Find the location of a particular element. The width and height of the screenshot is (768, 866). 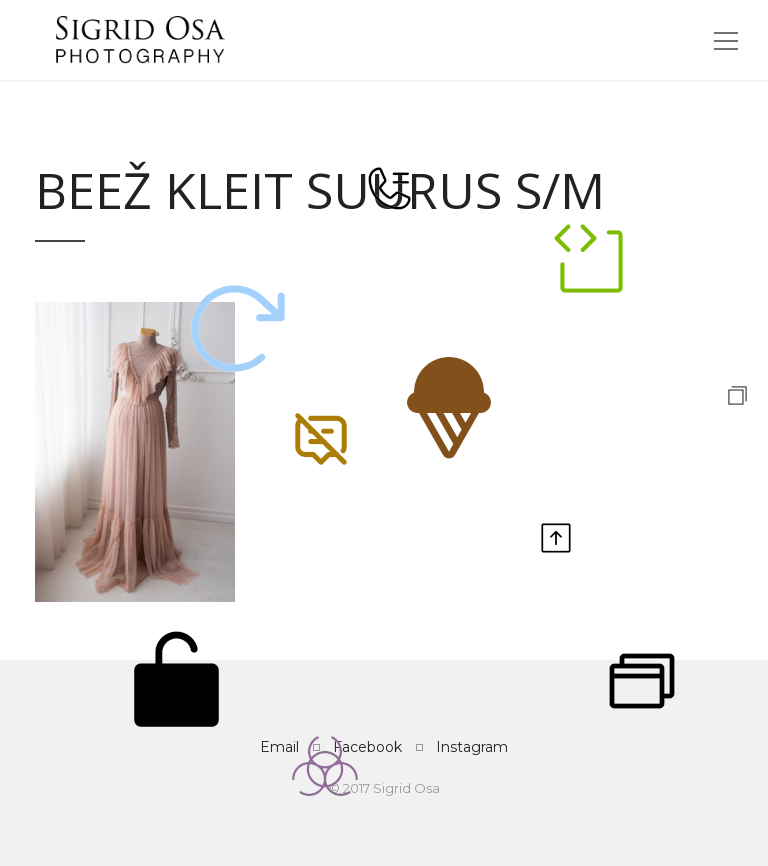

browse dessert or ice cream options is located at coordinates (449, 406).